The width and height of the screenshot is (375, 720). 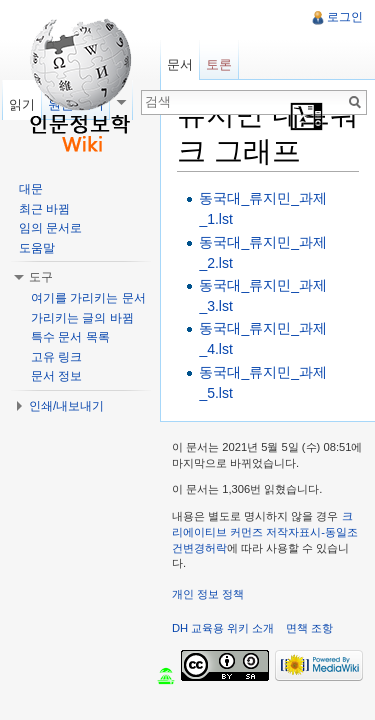 I want to click on access GPS navigation or location tracking, so click(x=306, y=116).